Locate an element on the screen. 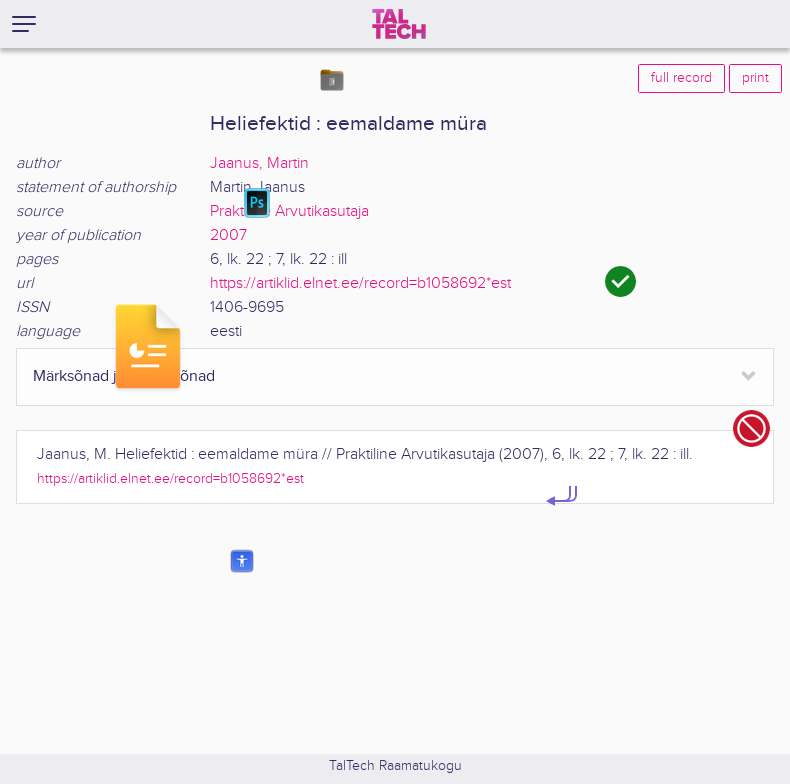  access your templates folder is located at coordinates (332, 80).